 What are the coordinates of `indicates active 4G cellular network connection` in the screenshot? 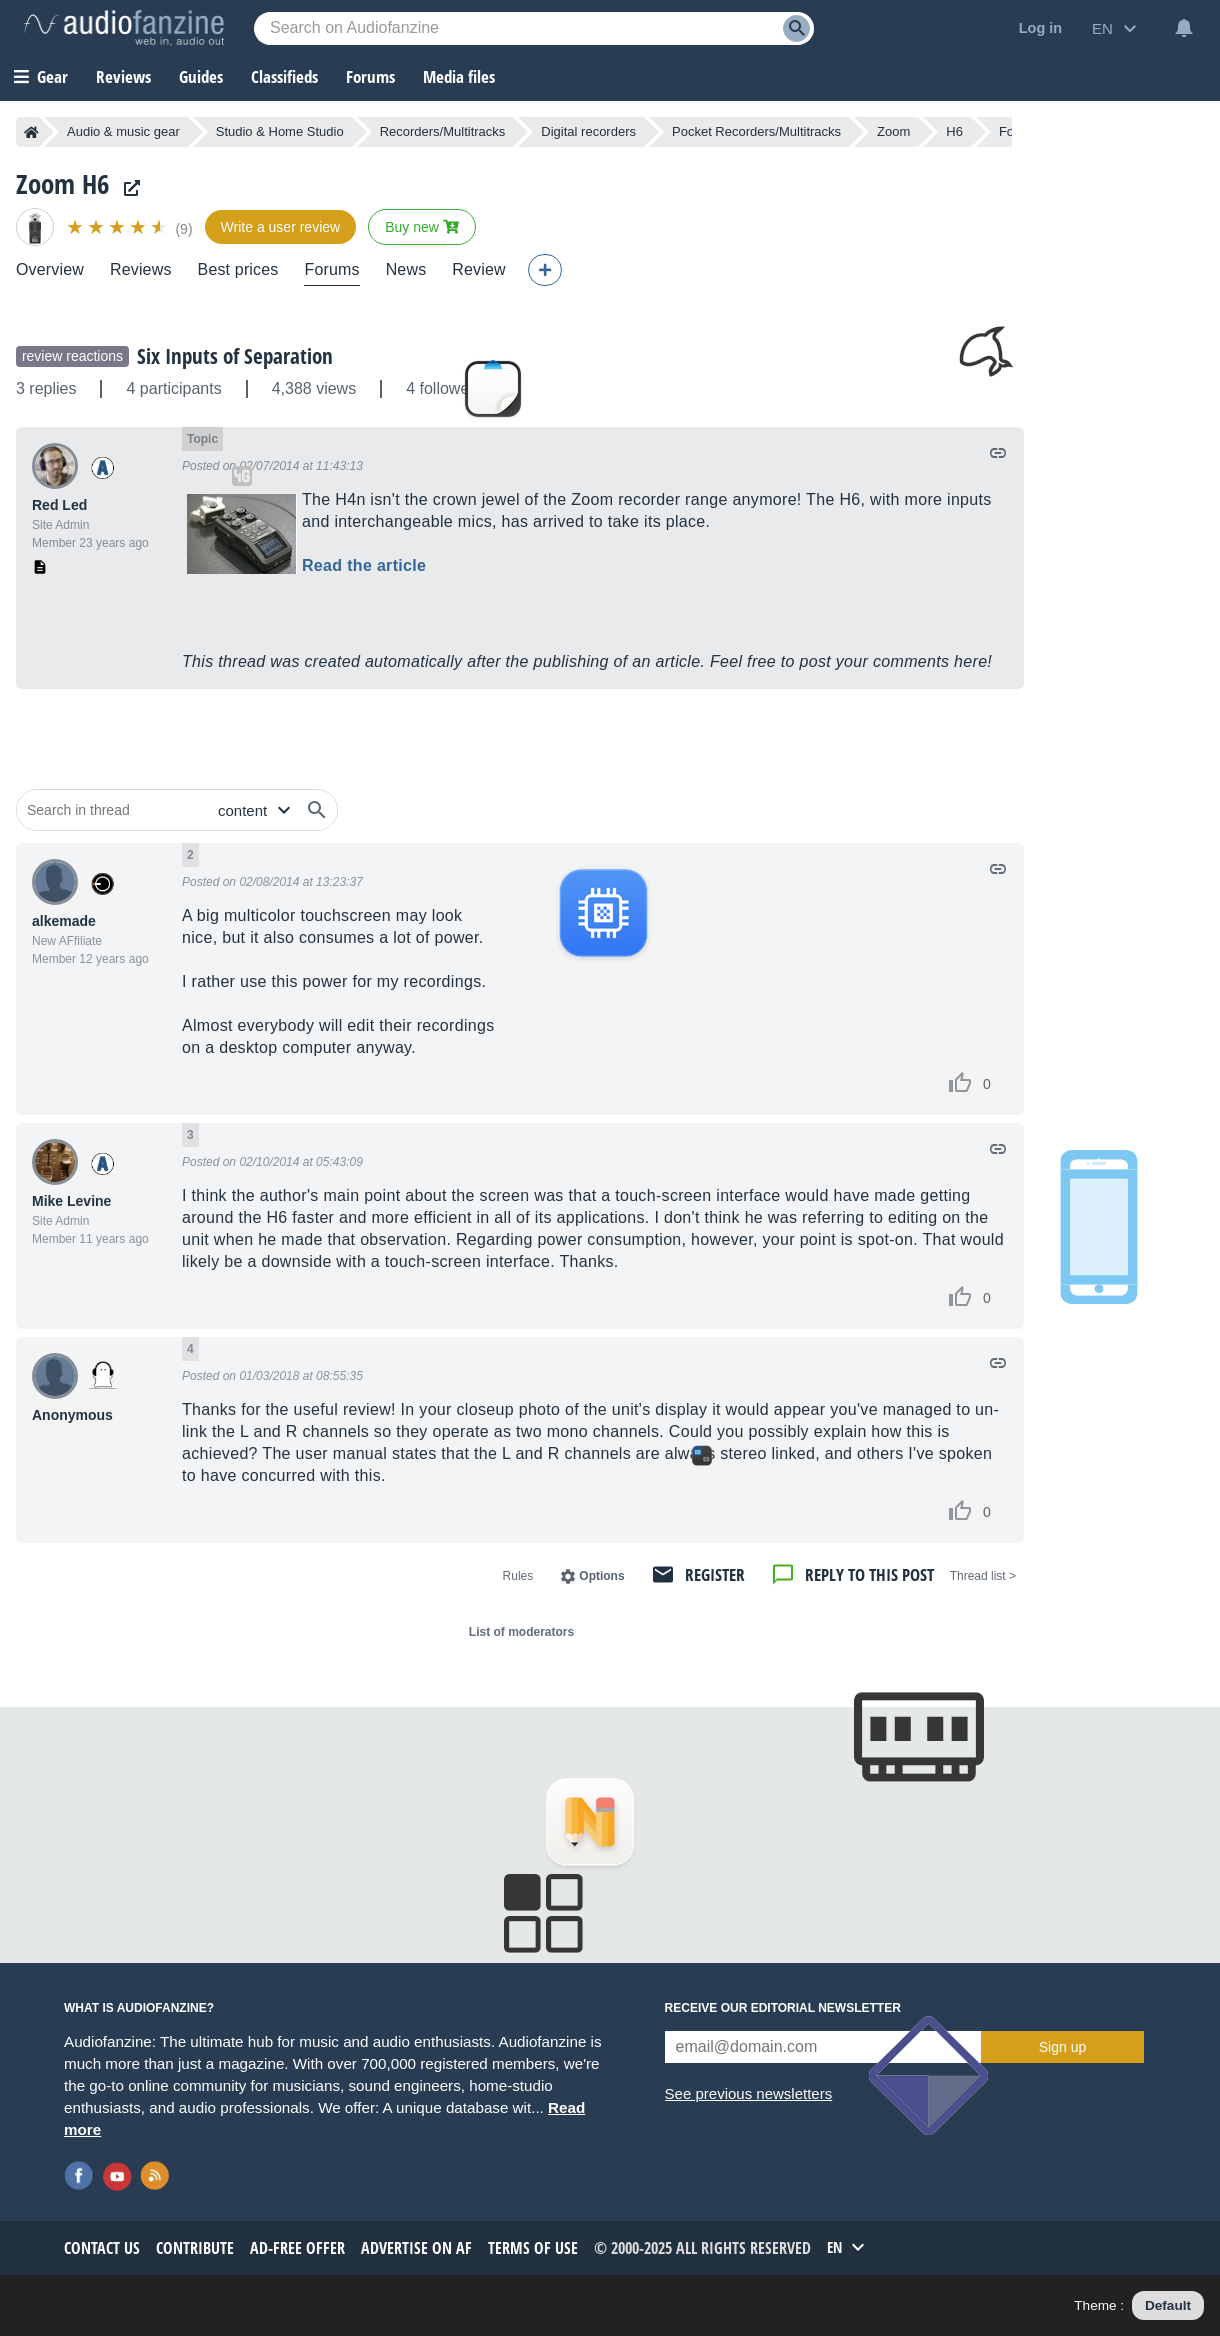 It's located at (242, 476).